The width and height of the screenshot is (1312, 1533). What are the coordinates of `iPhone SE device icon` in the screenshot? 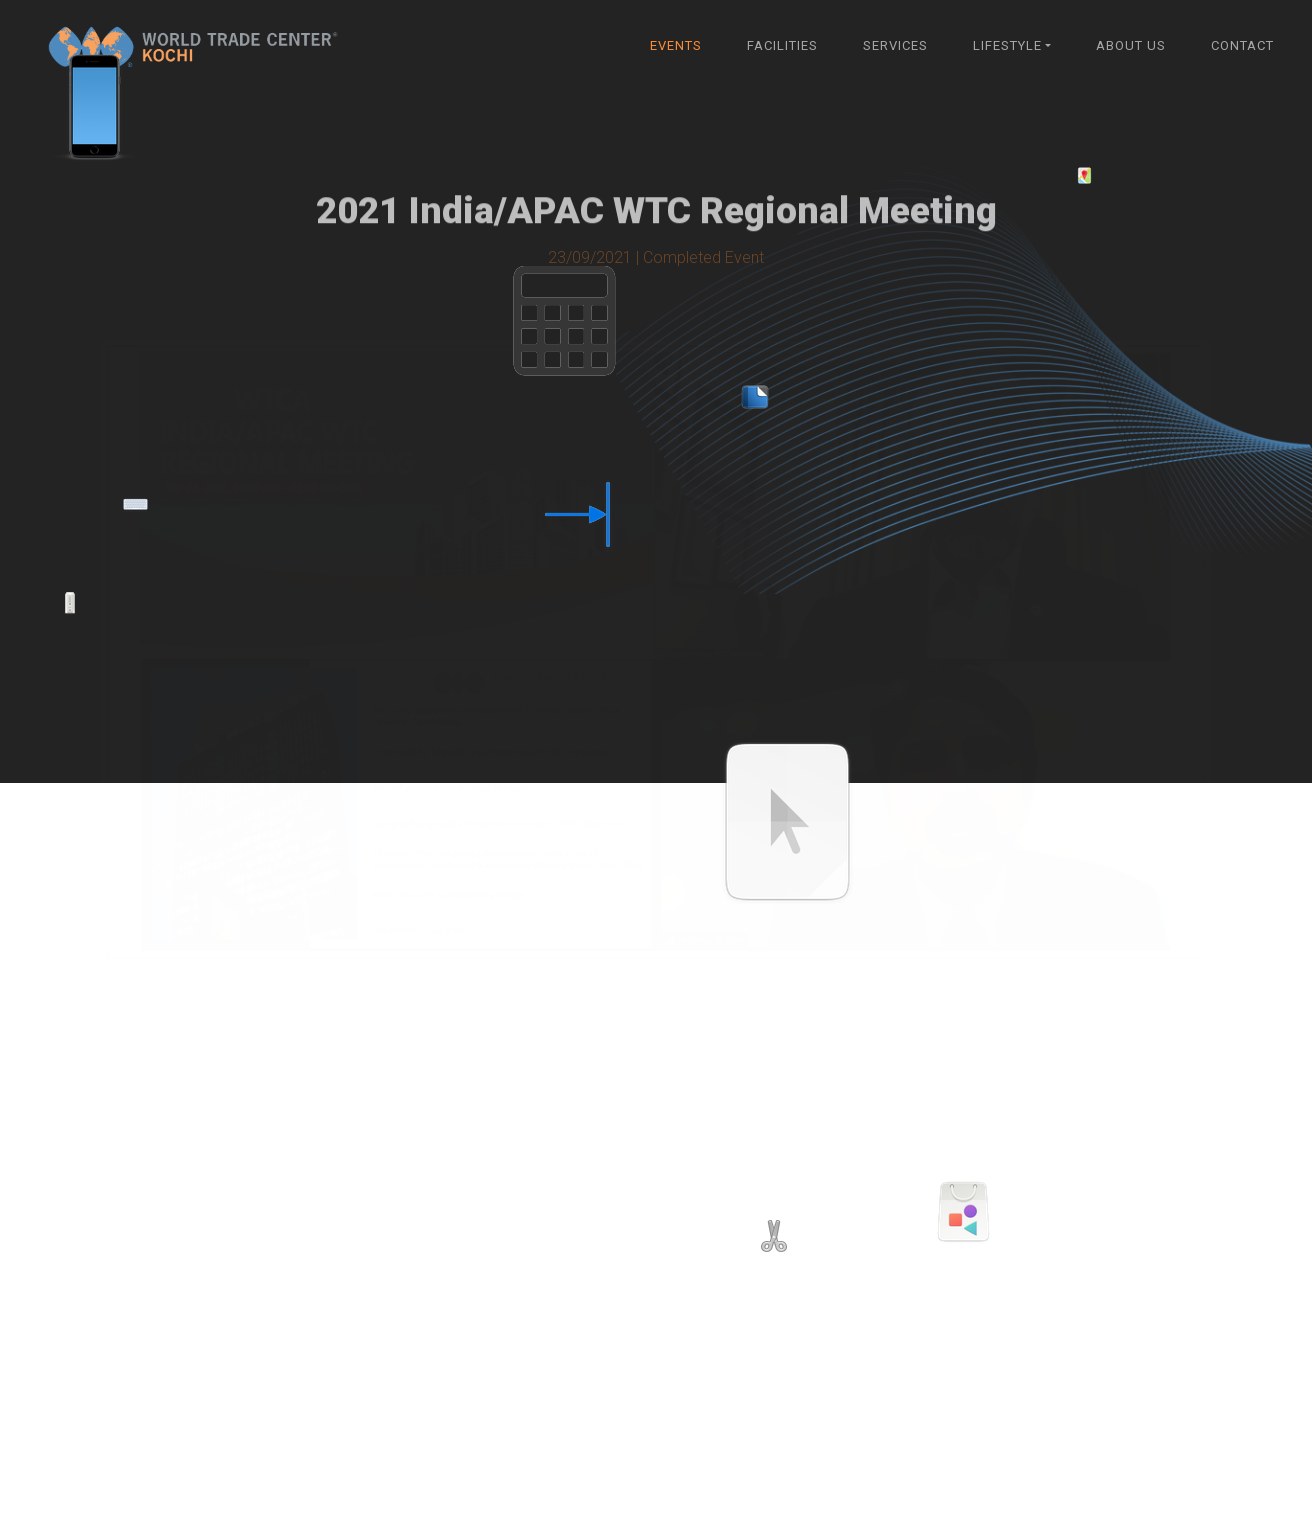 It's located at (94, 107).